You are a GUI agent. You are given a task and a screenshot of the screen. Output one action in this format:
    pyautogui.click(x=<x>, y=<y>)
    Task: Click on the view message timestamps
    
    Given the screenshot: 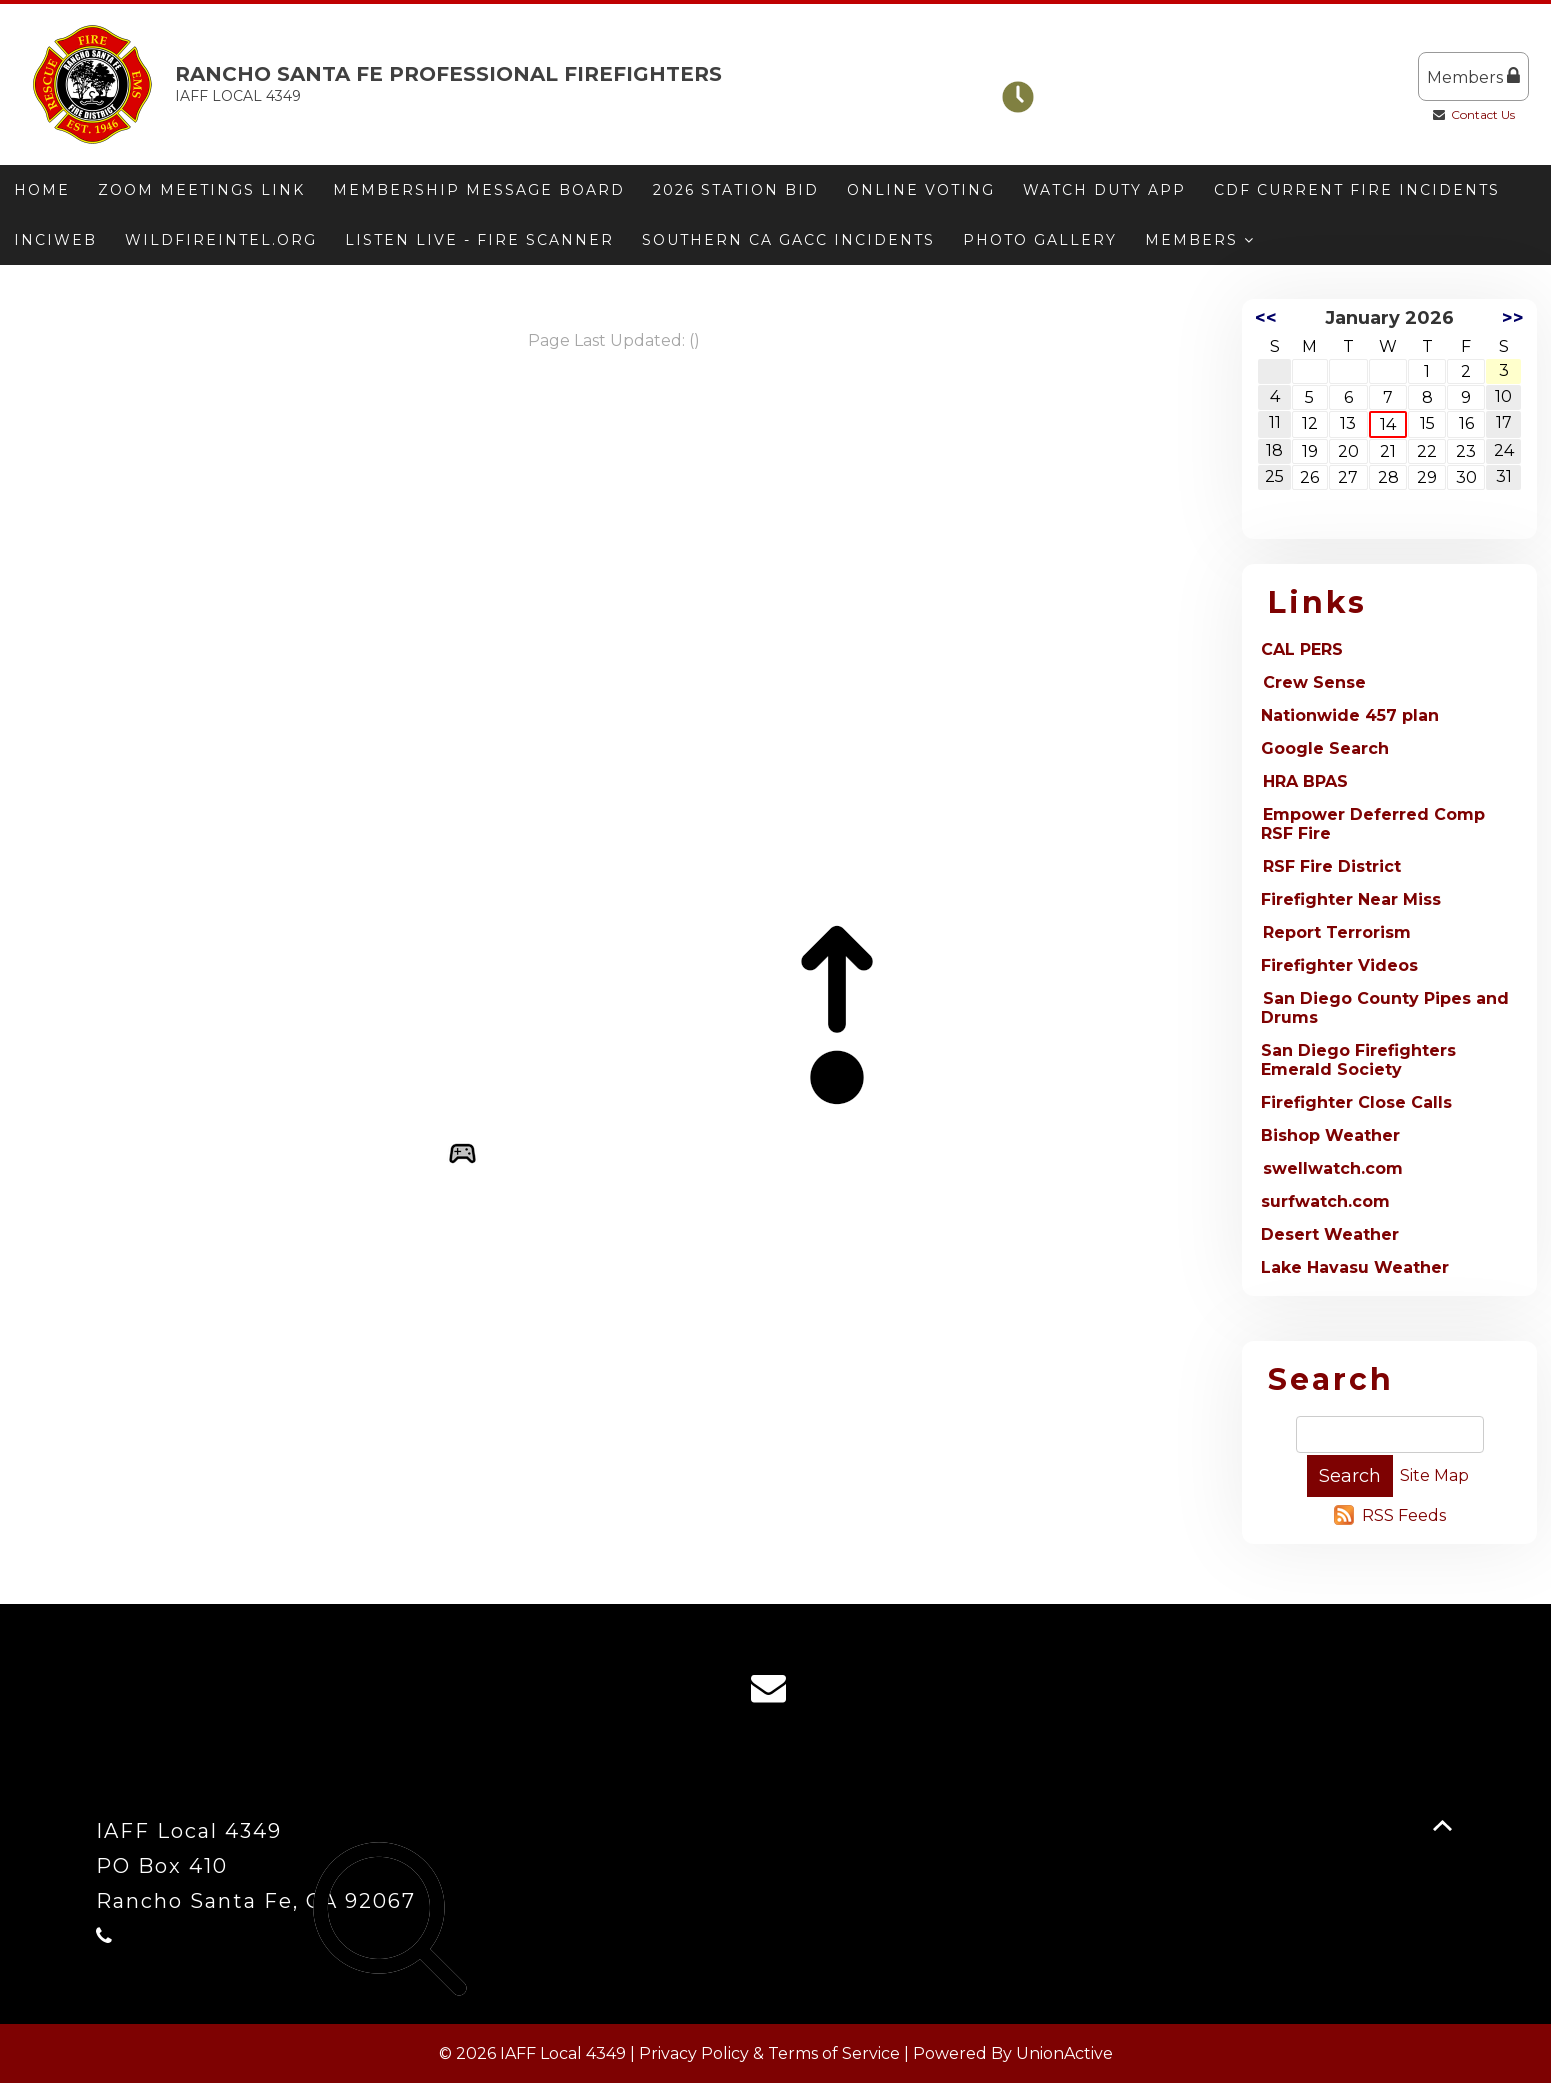 What is the action you would take?
    pyautogui.click(x=1018, y=97)
    